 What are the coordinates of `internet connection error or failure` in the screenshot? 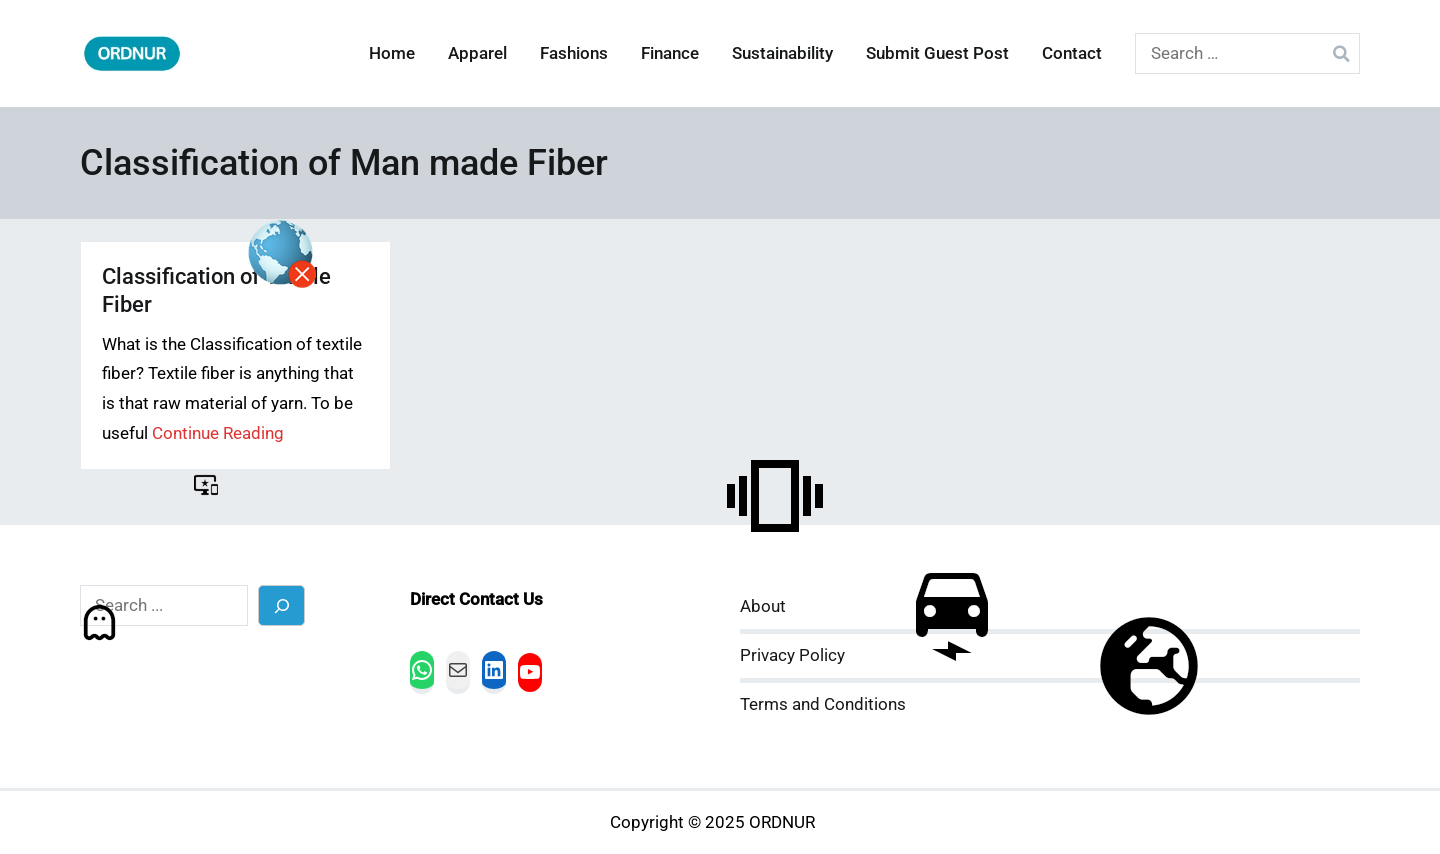 It's located at (280, 252).